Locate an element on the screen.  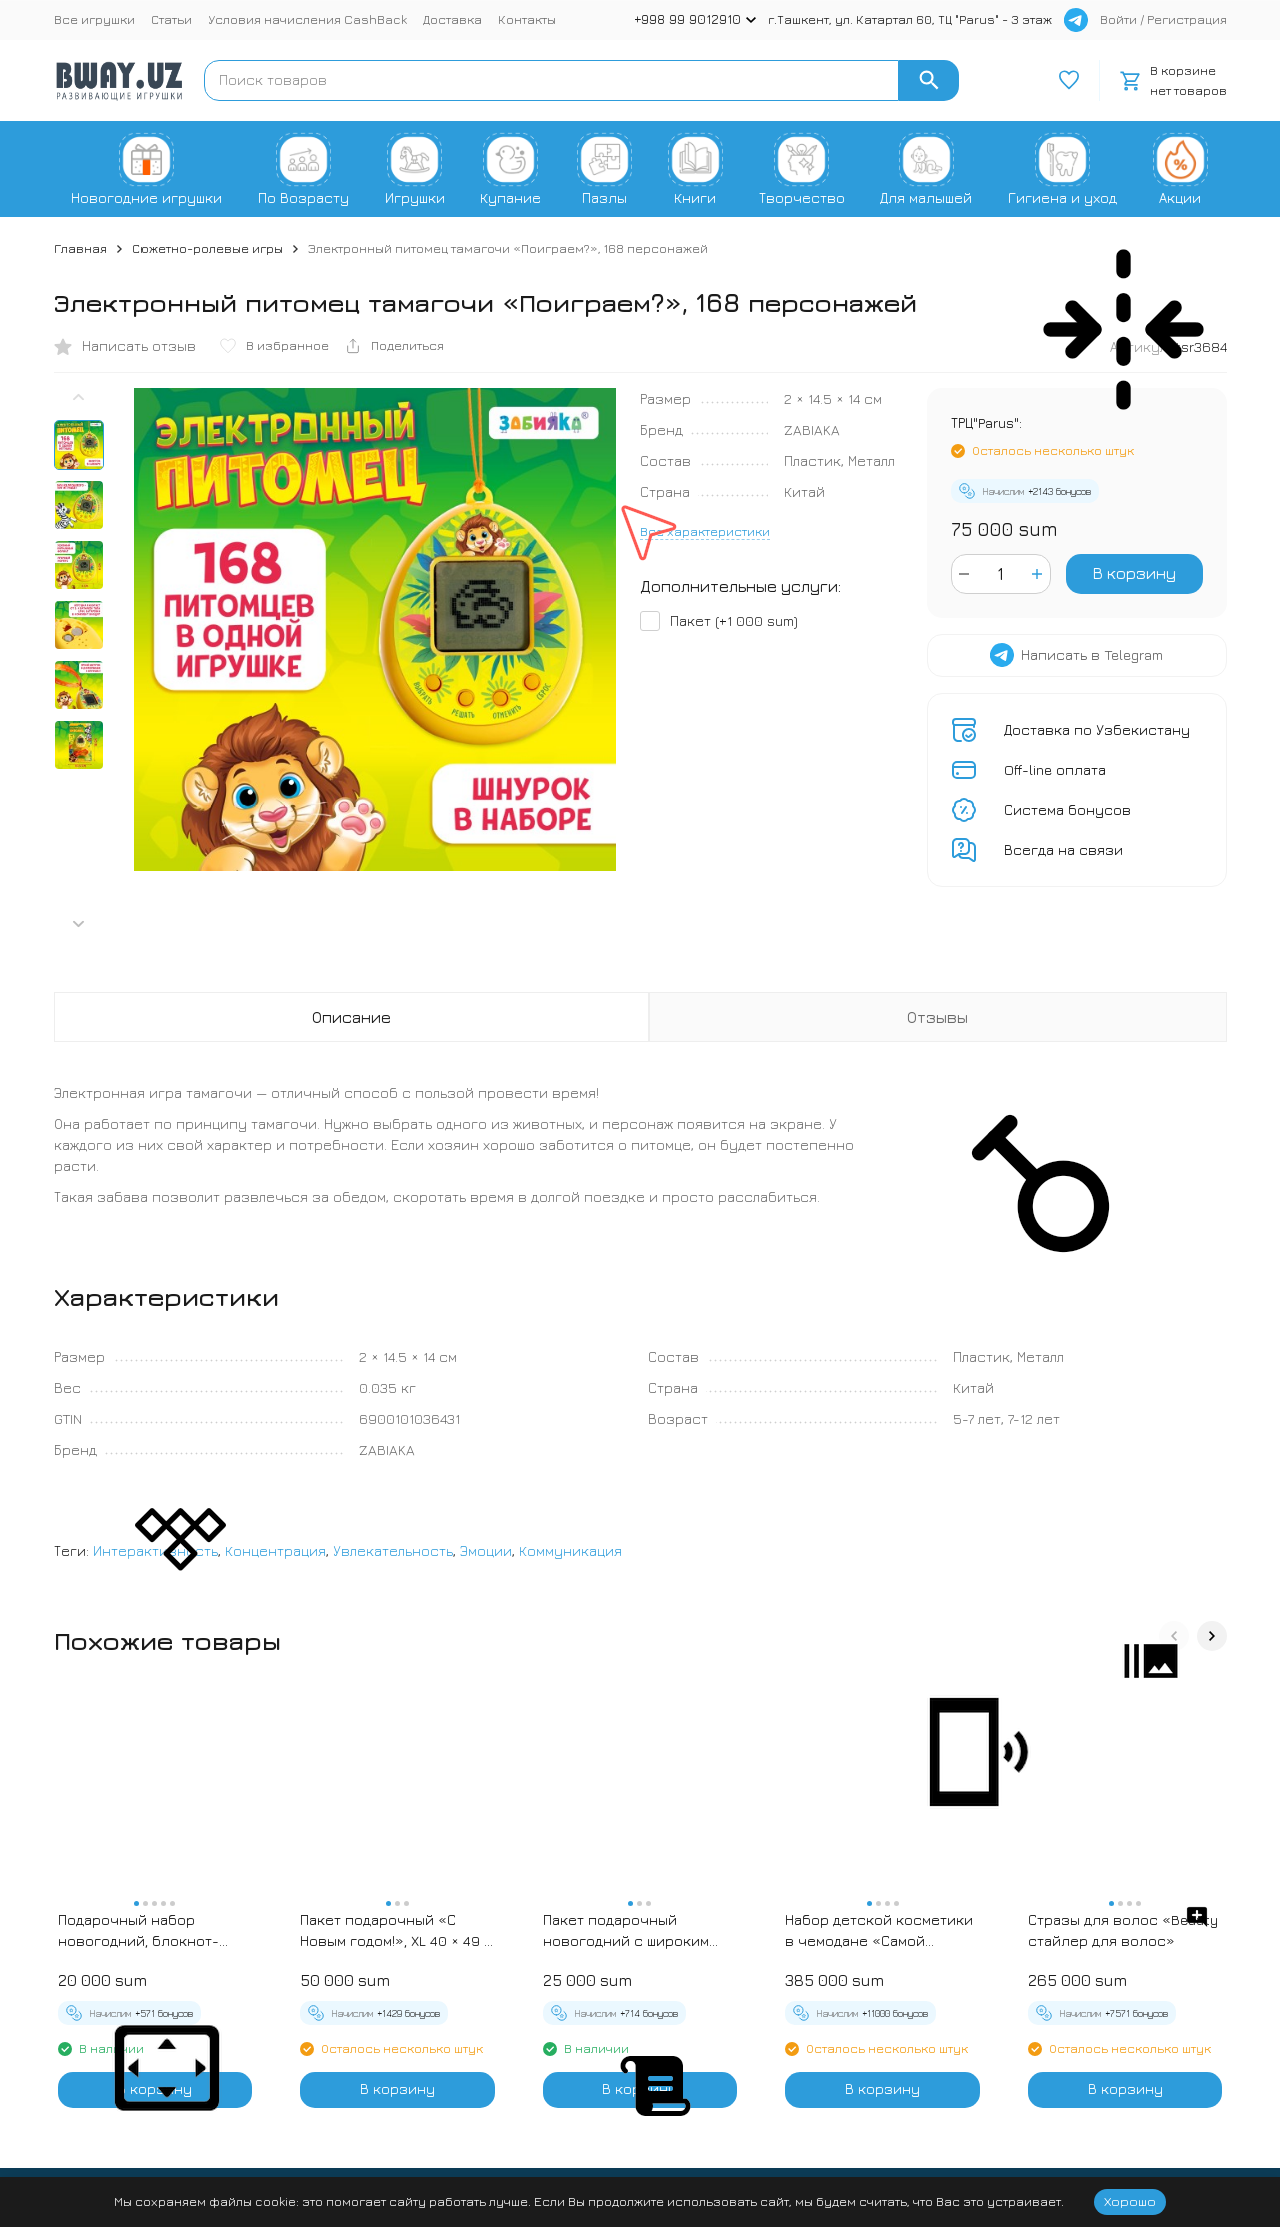
tap to navigate to a destination is located at coordinates (644, 528).